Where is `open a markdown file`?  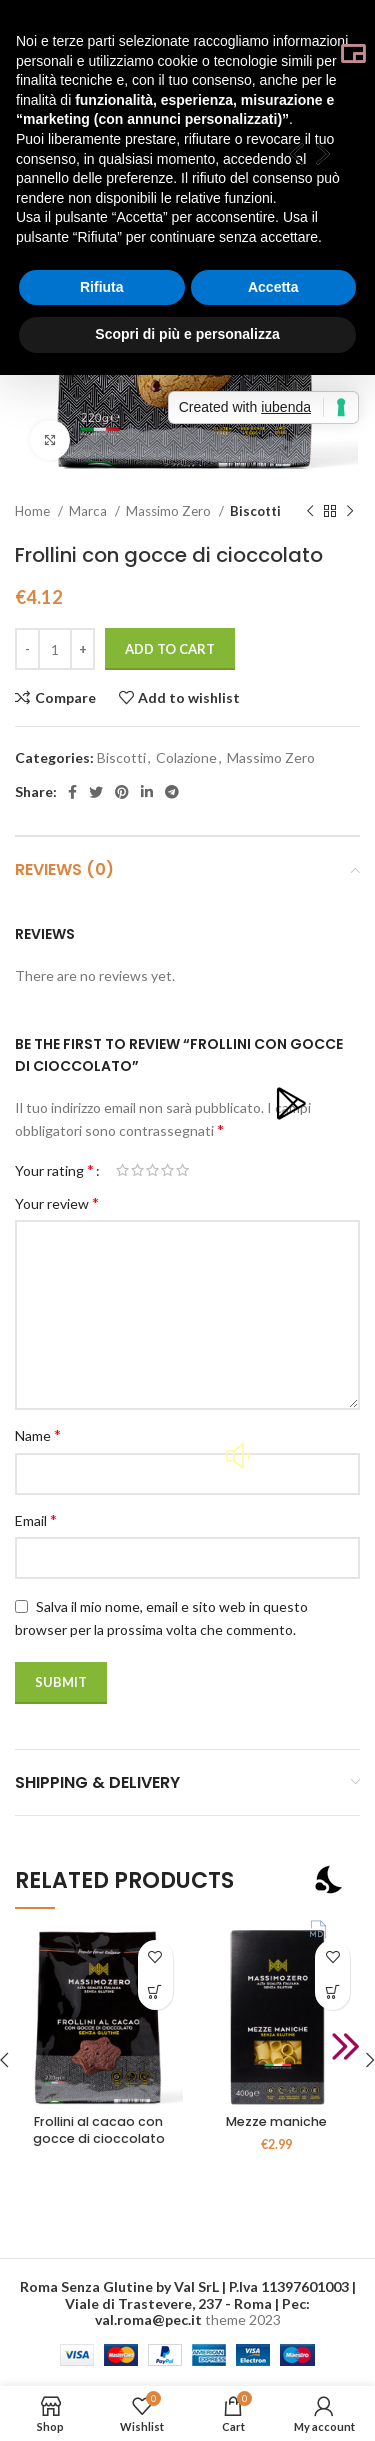
open a markdown file is located at coordinates (318, 1929).